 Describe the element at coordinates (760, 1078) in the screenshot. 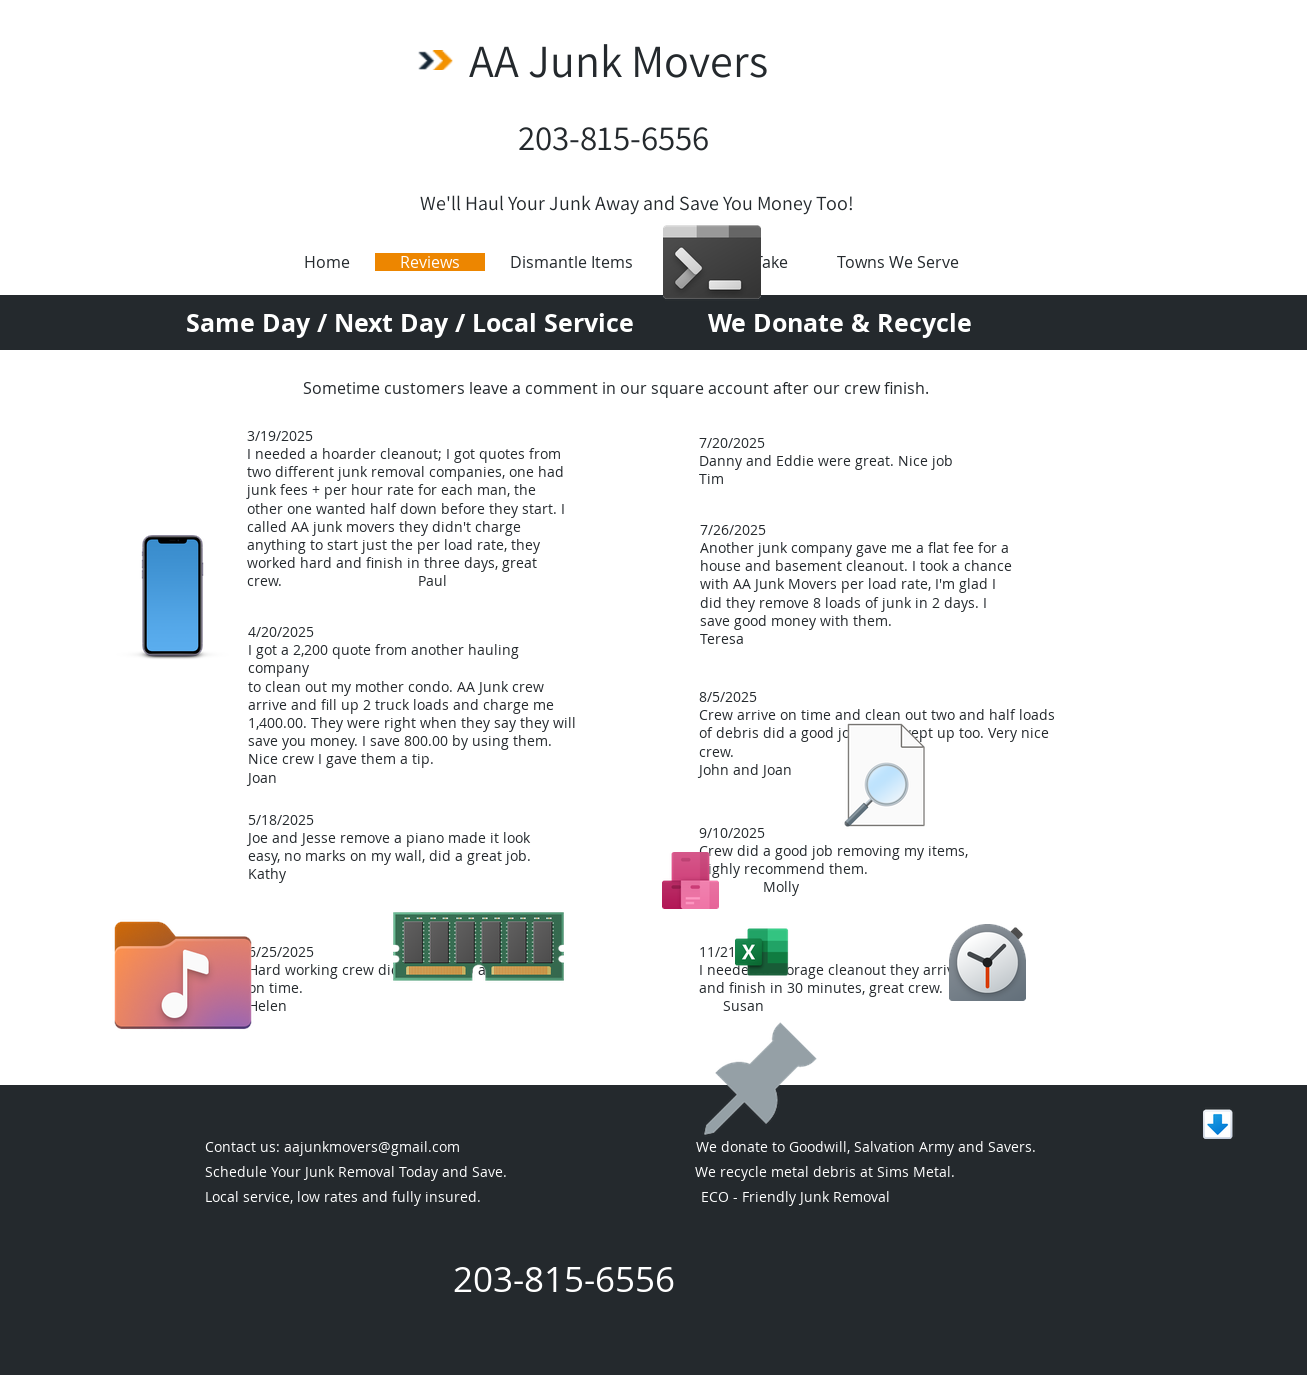

I see `pin an item to keep it visible` at that location.